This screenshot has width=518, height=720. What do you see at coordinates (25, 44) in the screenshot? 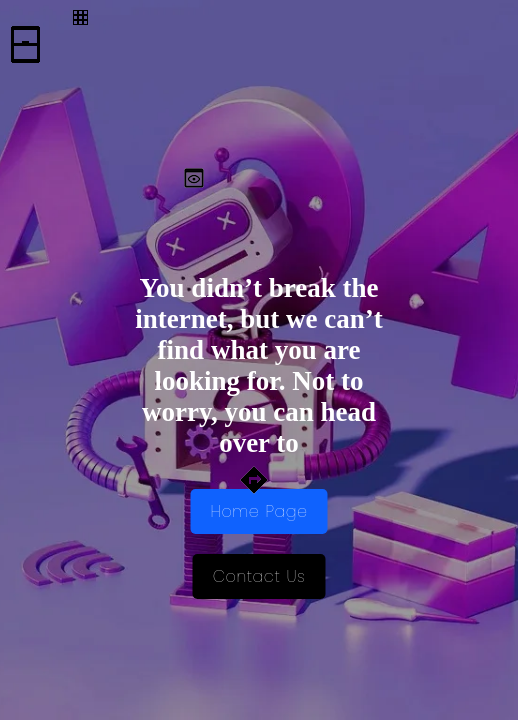
I see `view window sensor status` at bounding box center [25, 44].